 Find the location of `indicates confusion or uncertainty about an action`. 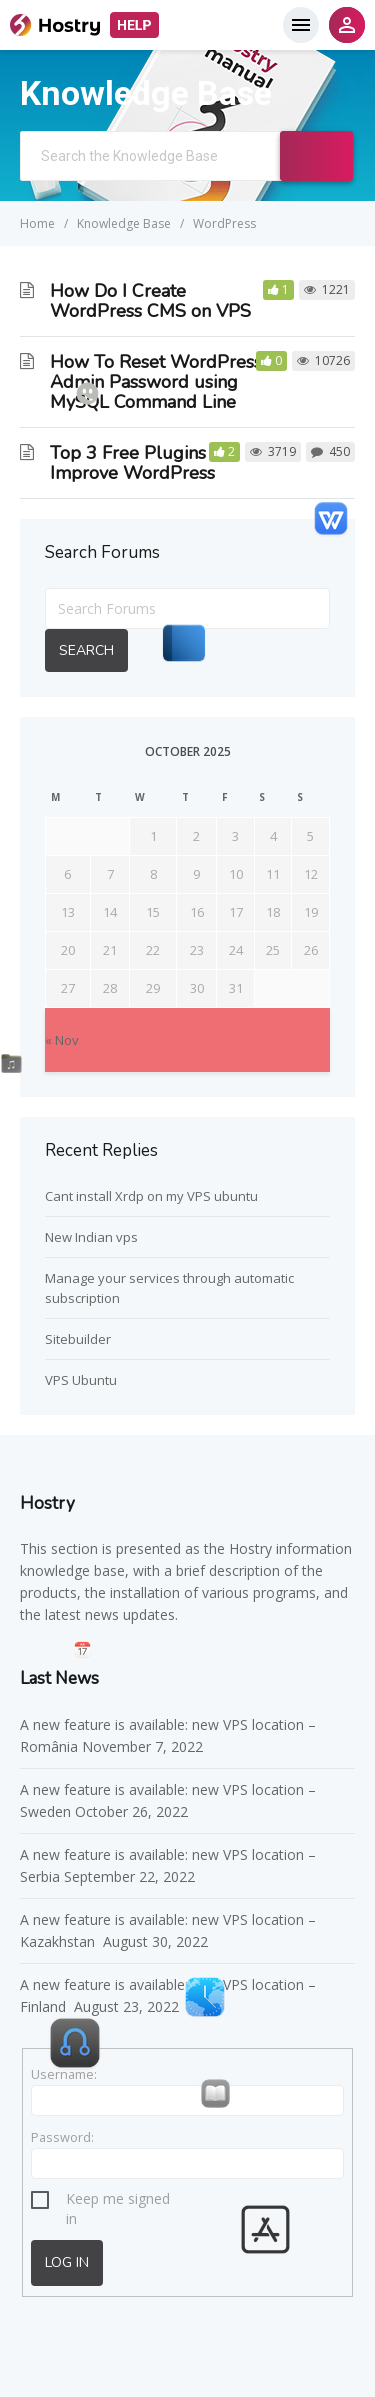

indicates confusion or uncertainty about an action is located at coordinates (87, 393).